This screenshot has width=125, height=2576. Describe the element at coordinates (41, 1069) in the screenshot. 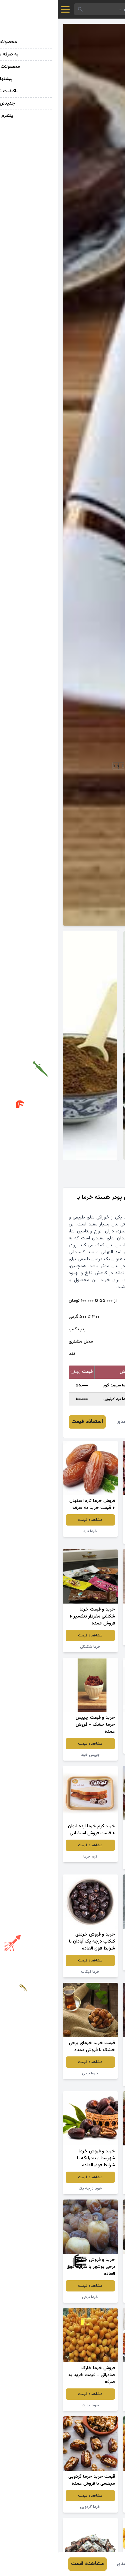

I see `select a dagger or stabbing weapon in a game` at that location.